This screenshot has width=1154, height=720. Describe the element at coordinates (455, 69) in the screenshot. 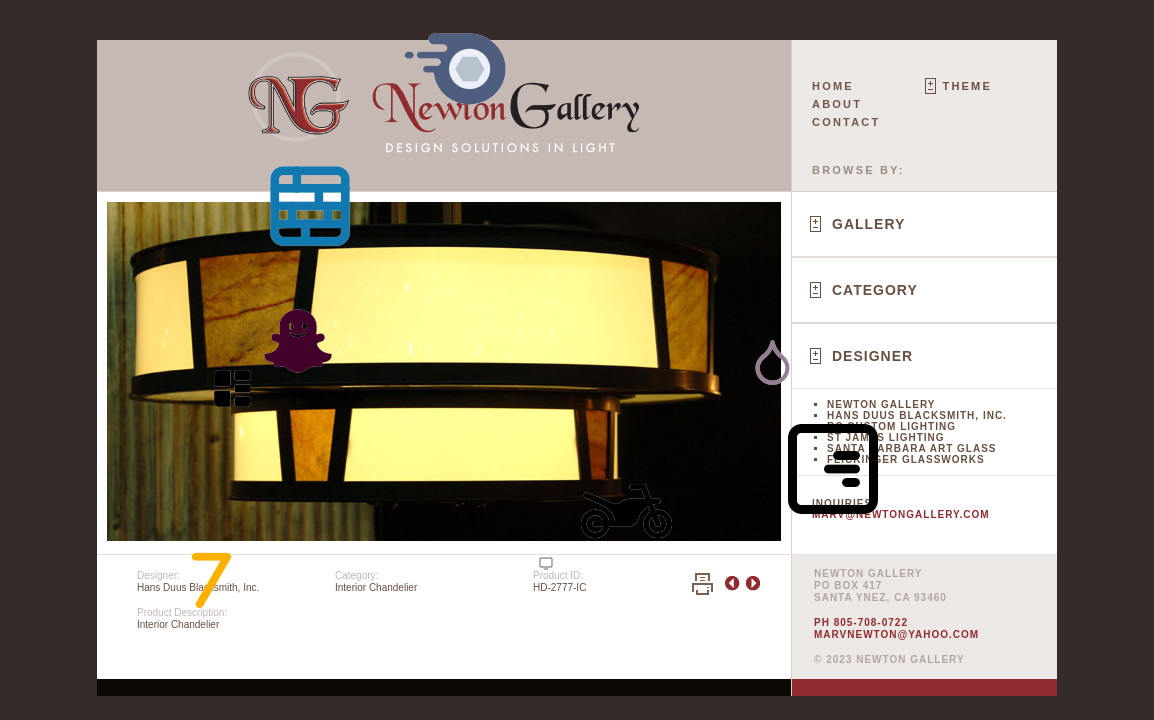

I see `access discord nitro subscription features` at that location.